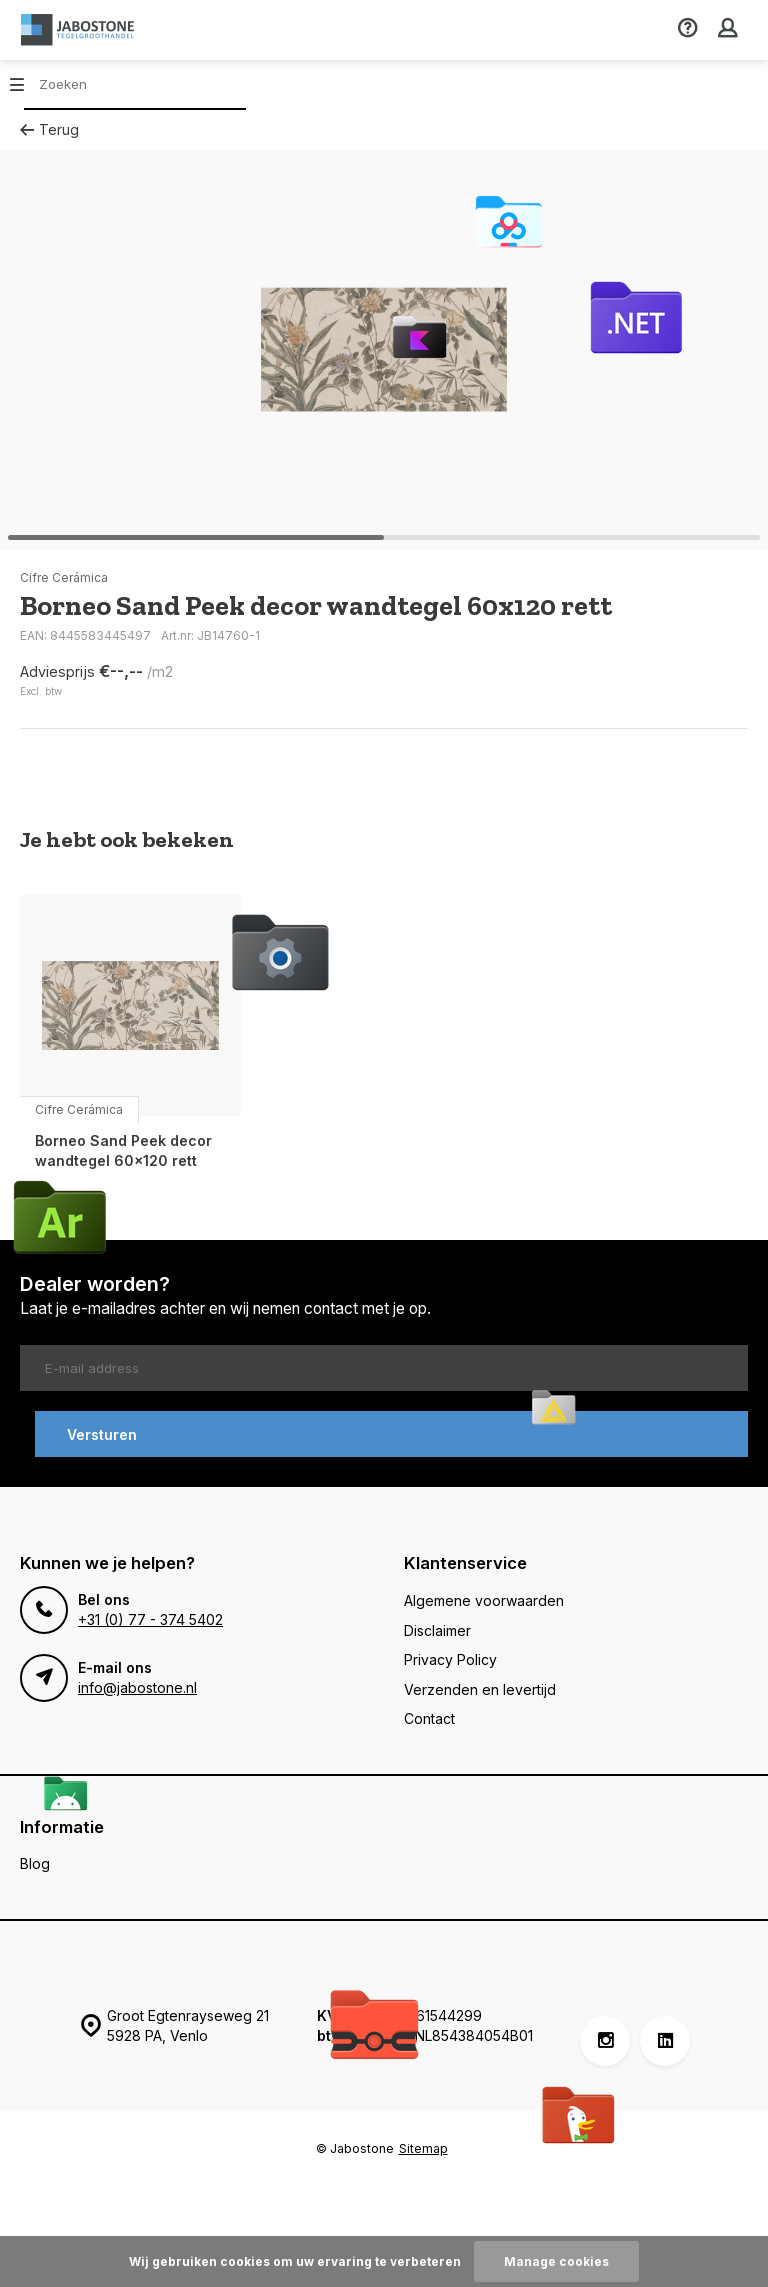 This screenshot has width=768, height=2287. Describe the element at coordinates (280, 955) in the screenshot. I see `access folder settings or preferences` at that location.